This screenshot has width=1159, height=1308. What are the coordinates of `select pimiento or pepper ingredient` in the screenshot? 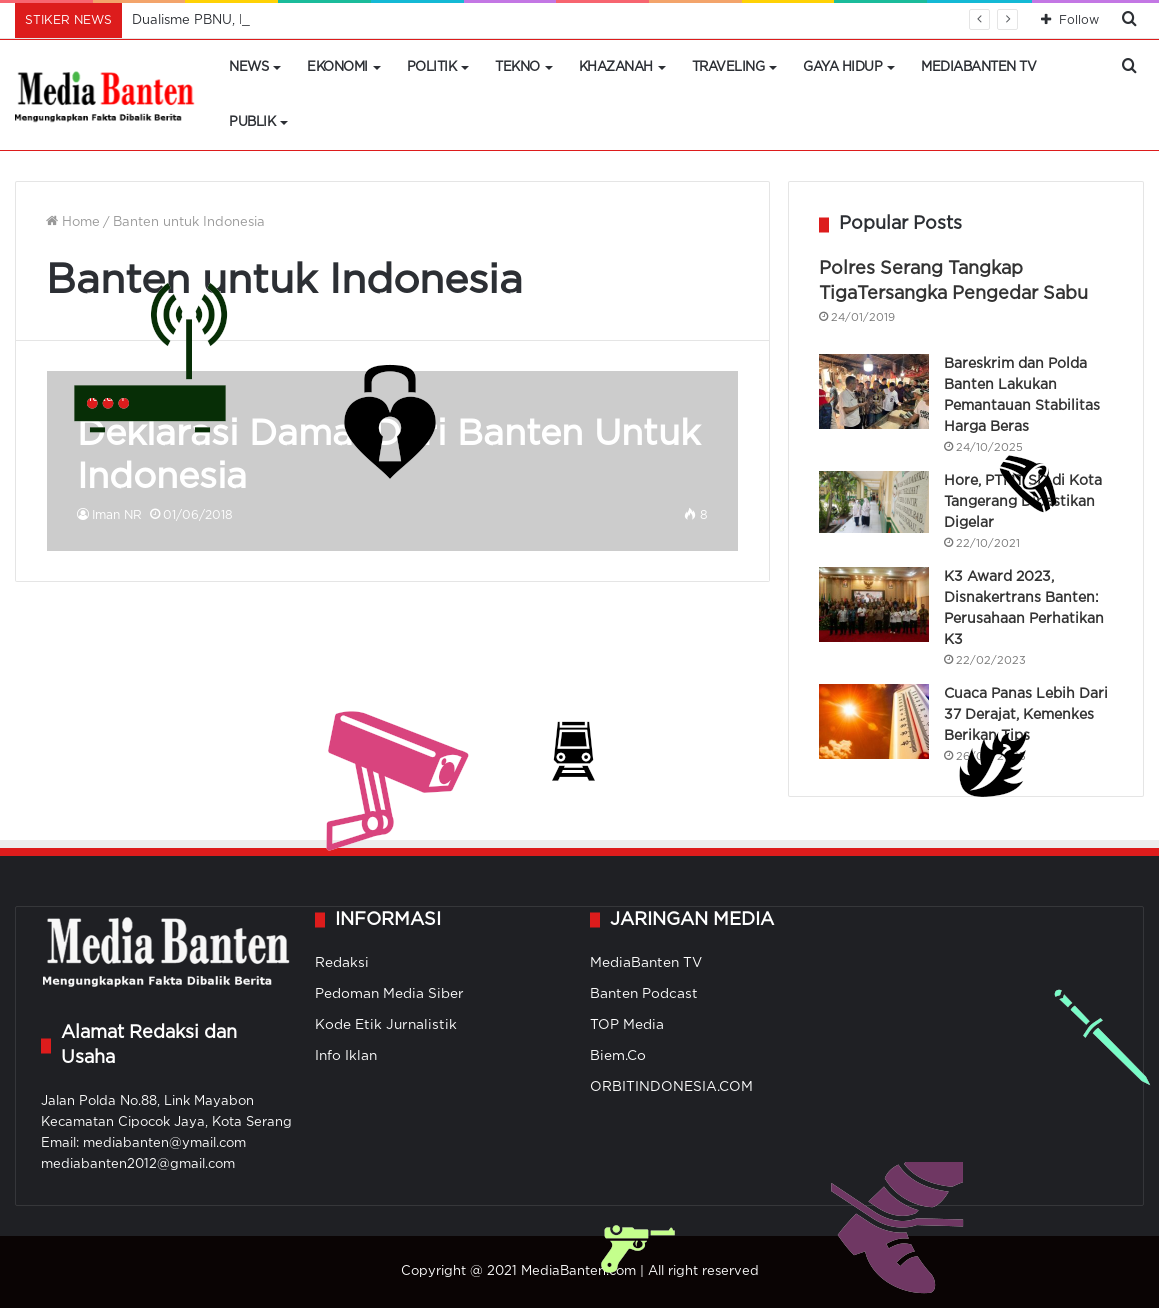 It's located at (993, 764).